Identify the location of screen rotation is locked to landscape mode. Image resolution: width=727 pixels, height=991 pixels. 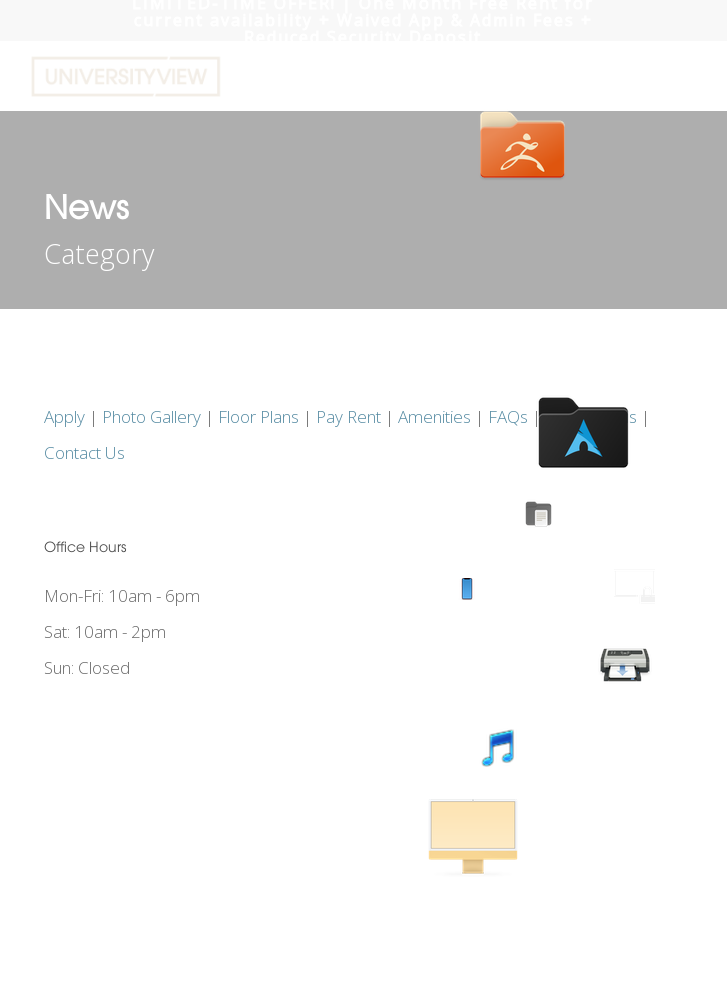
(634, 586).